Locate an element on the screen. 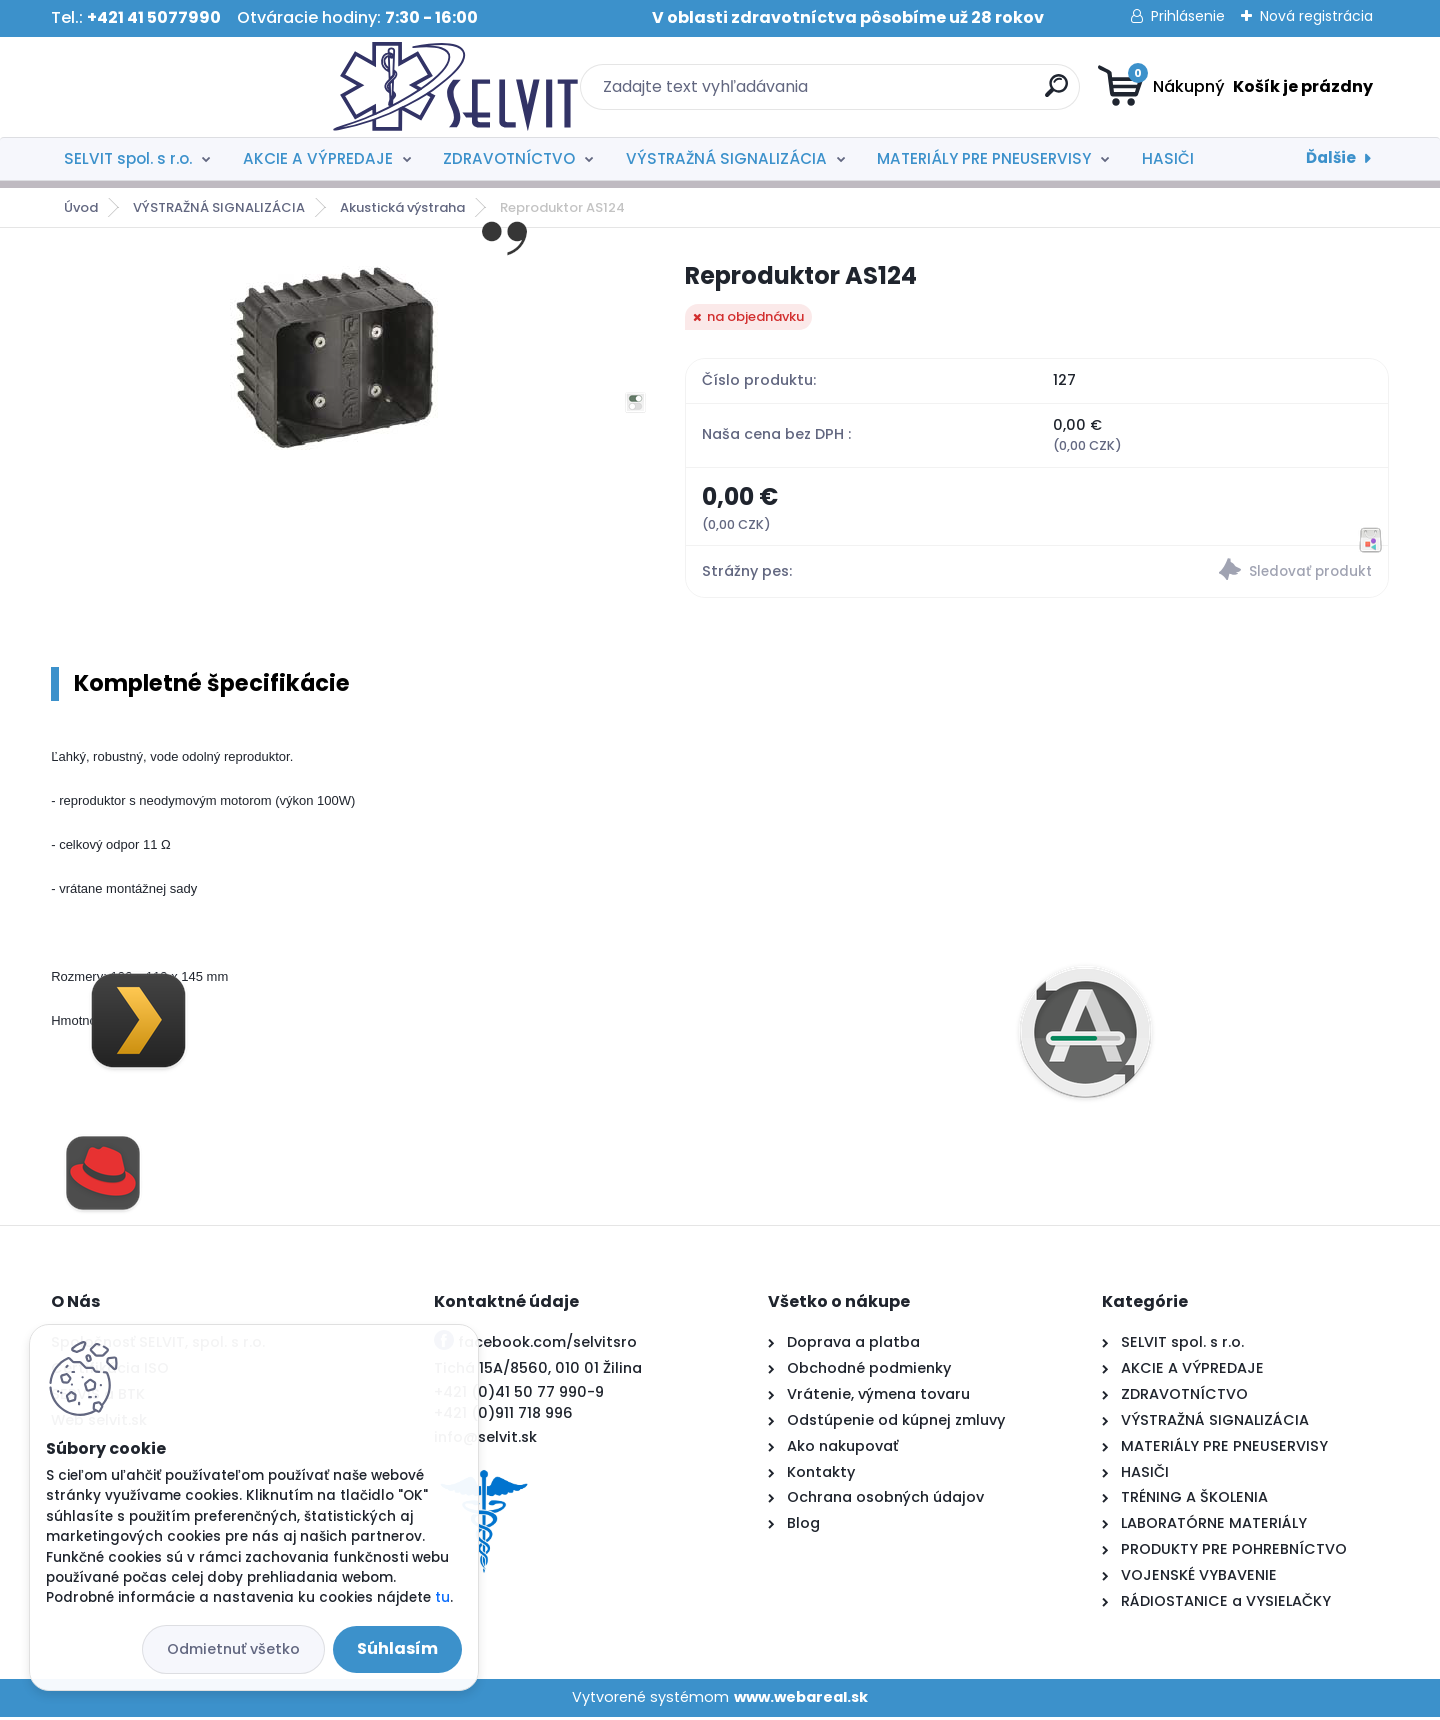 This screenshot has width=1440, height=1720. open Red Hat Enterprise Linux application is located at coordinates (103, 1173).